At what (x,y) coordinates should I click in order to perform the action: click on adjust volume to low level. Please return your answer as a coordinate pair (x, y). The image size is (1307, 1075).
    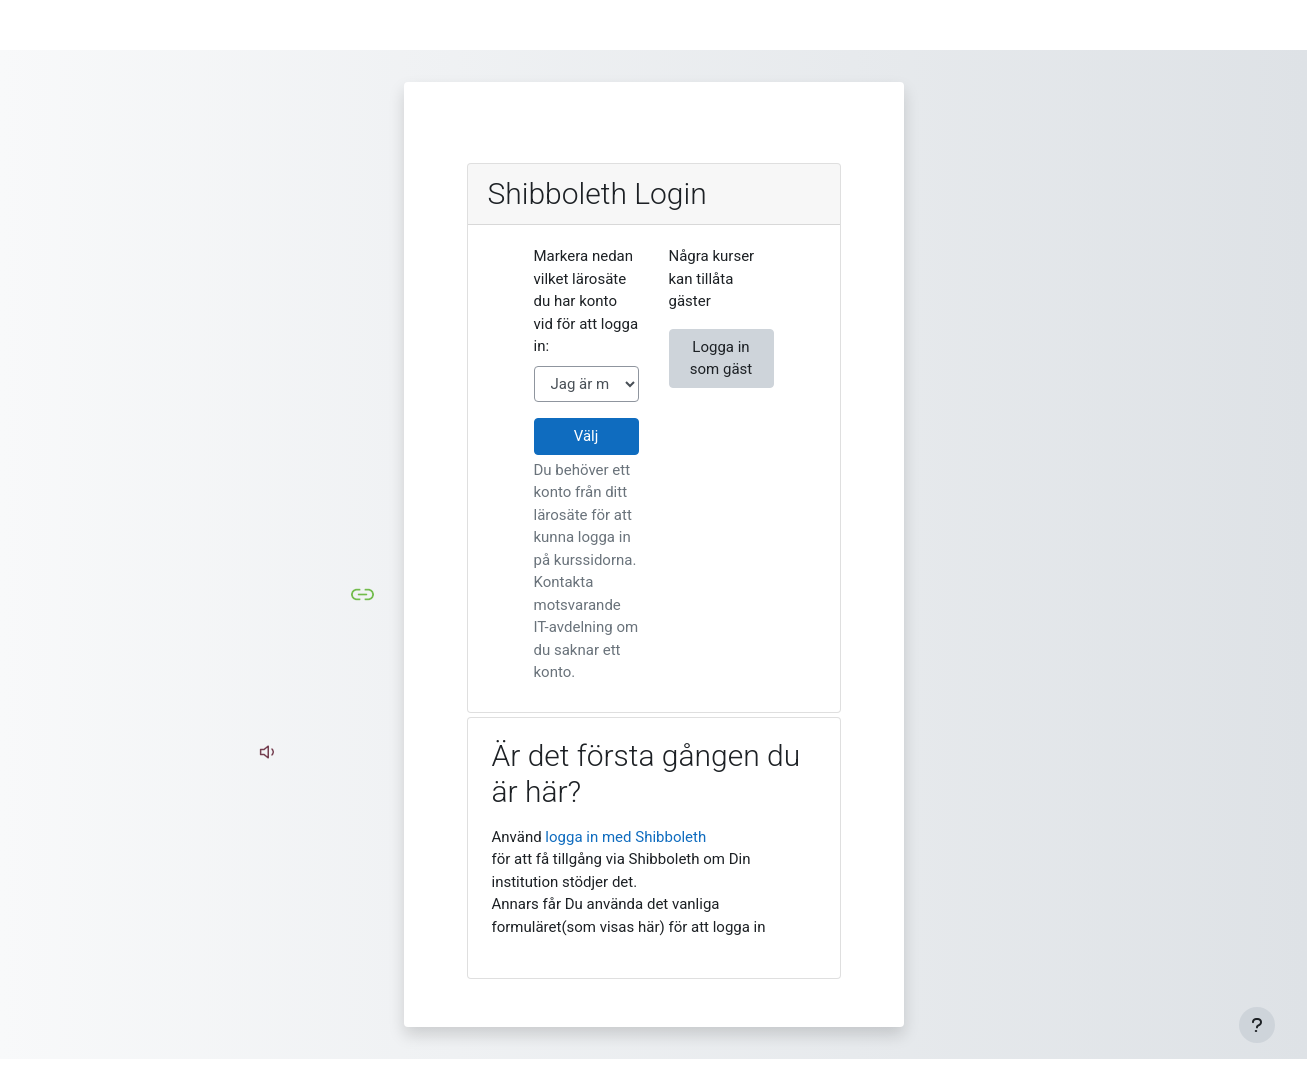
    Looking at the image, I should click on (269, 752).